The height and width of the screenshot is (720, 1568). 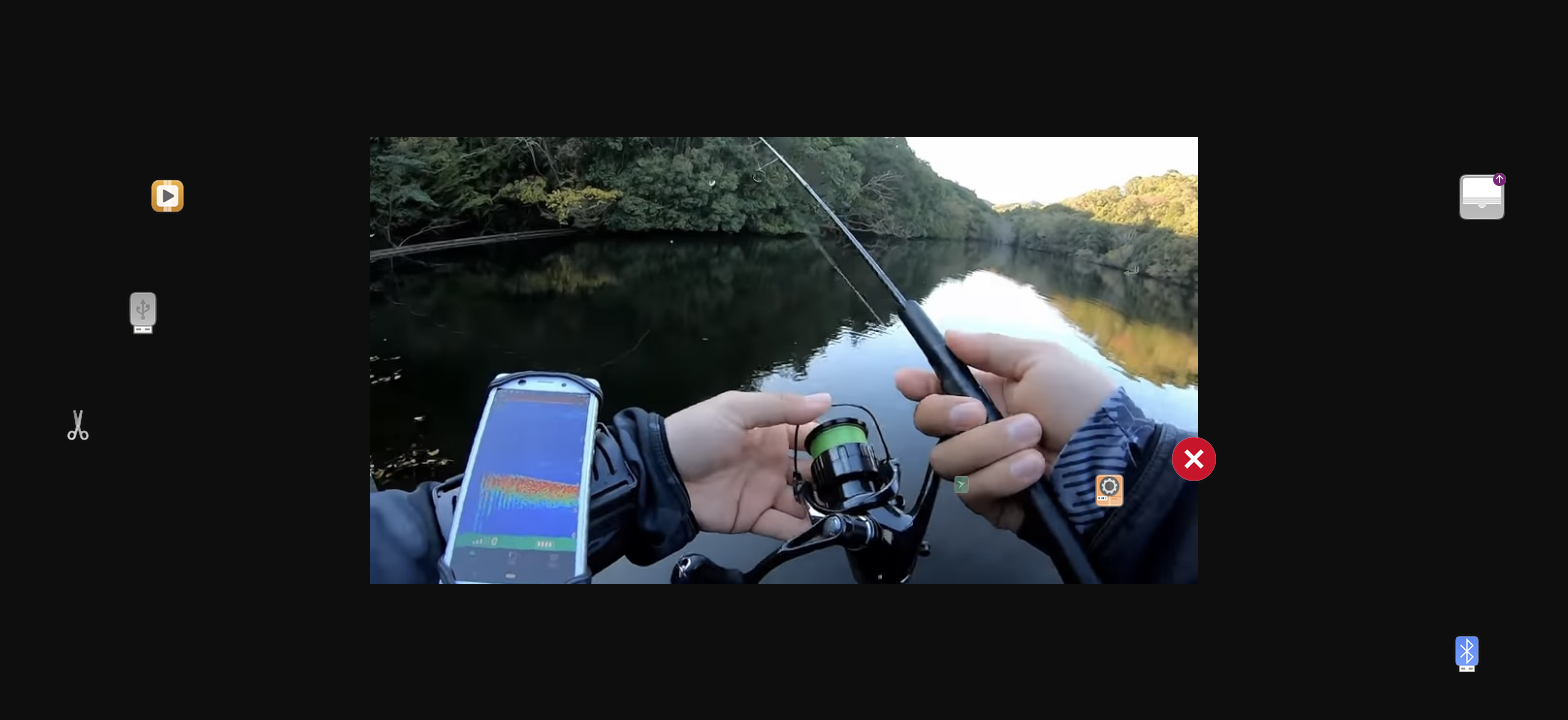 I want to click on removable USB storage device, so click(x=143, y=313).